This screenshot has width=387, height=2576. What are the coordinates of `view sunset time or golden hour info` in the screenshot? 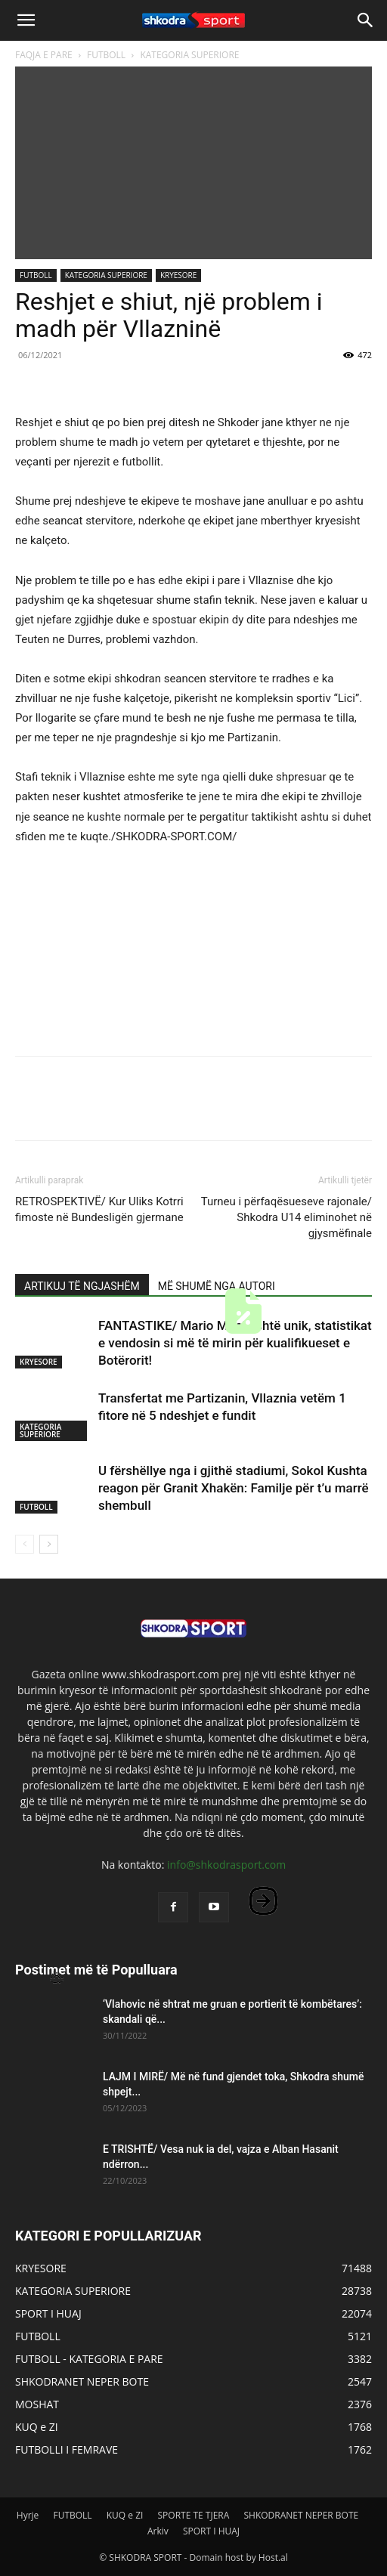 It's located at (57, 1978).